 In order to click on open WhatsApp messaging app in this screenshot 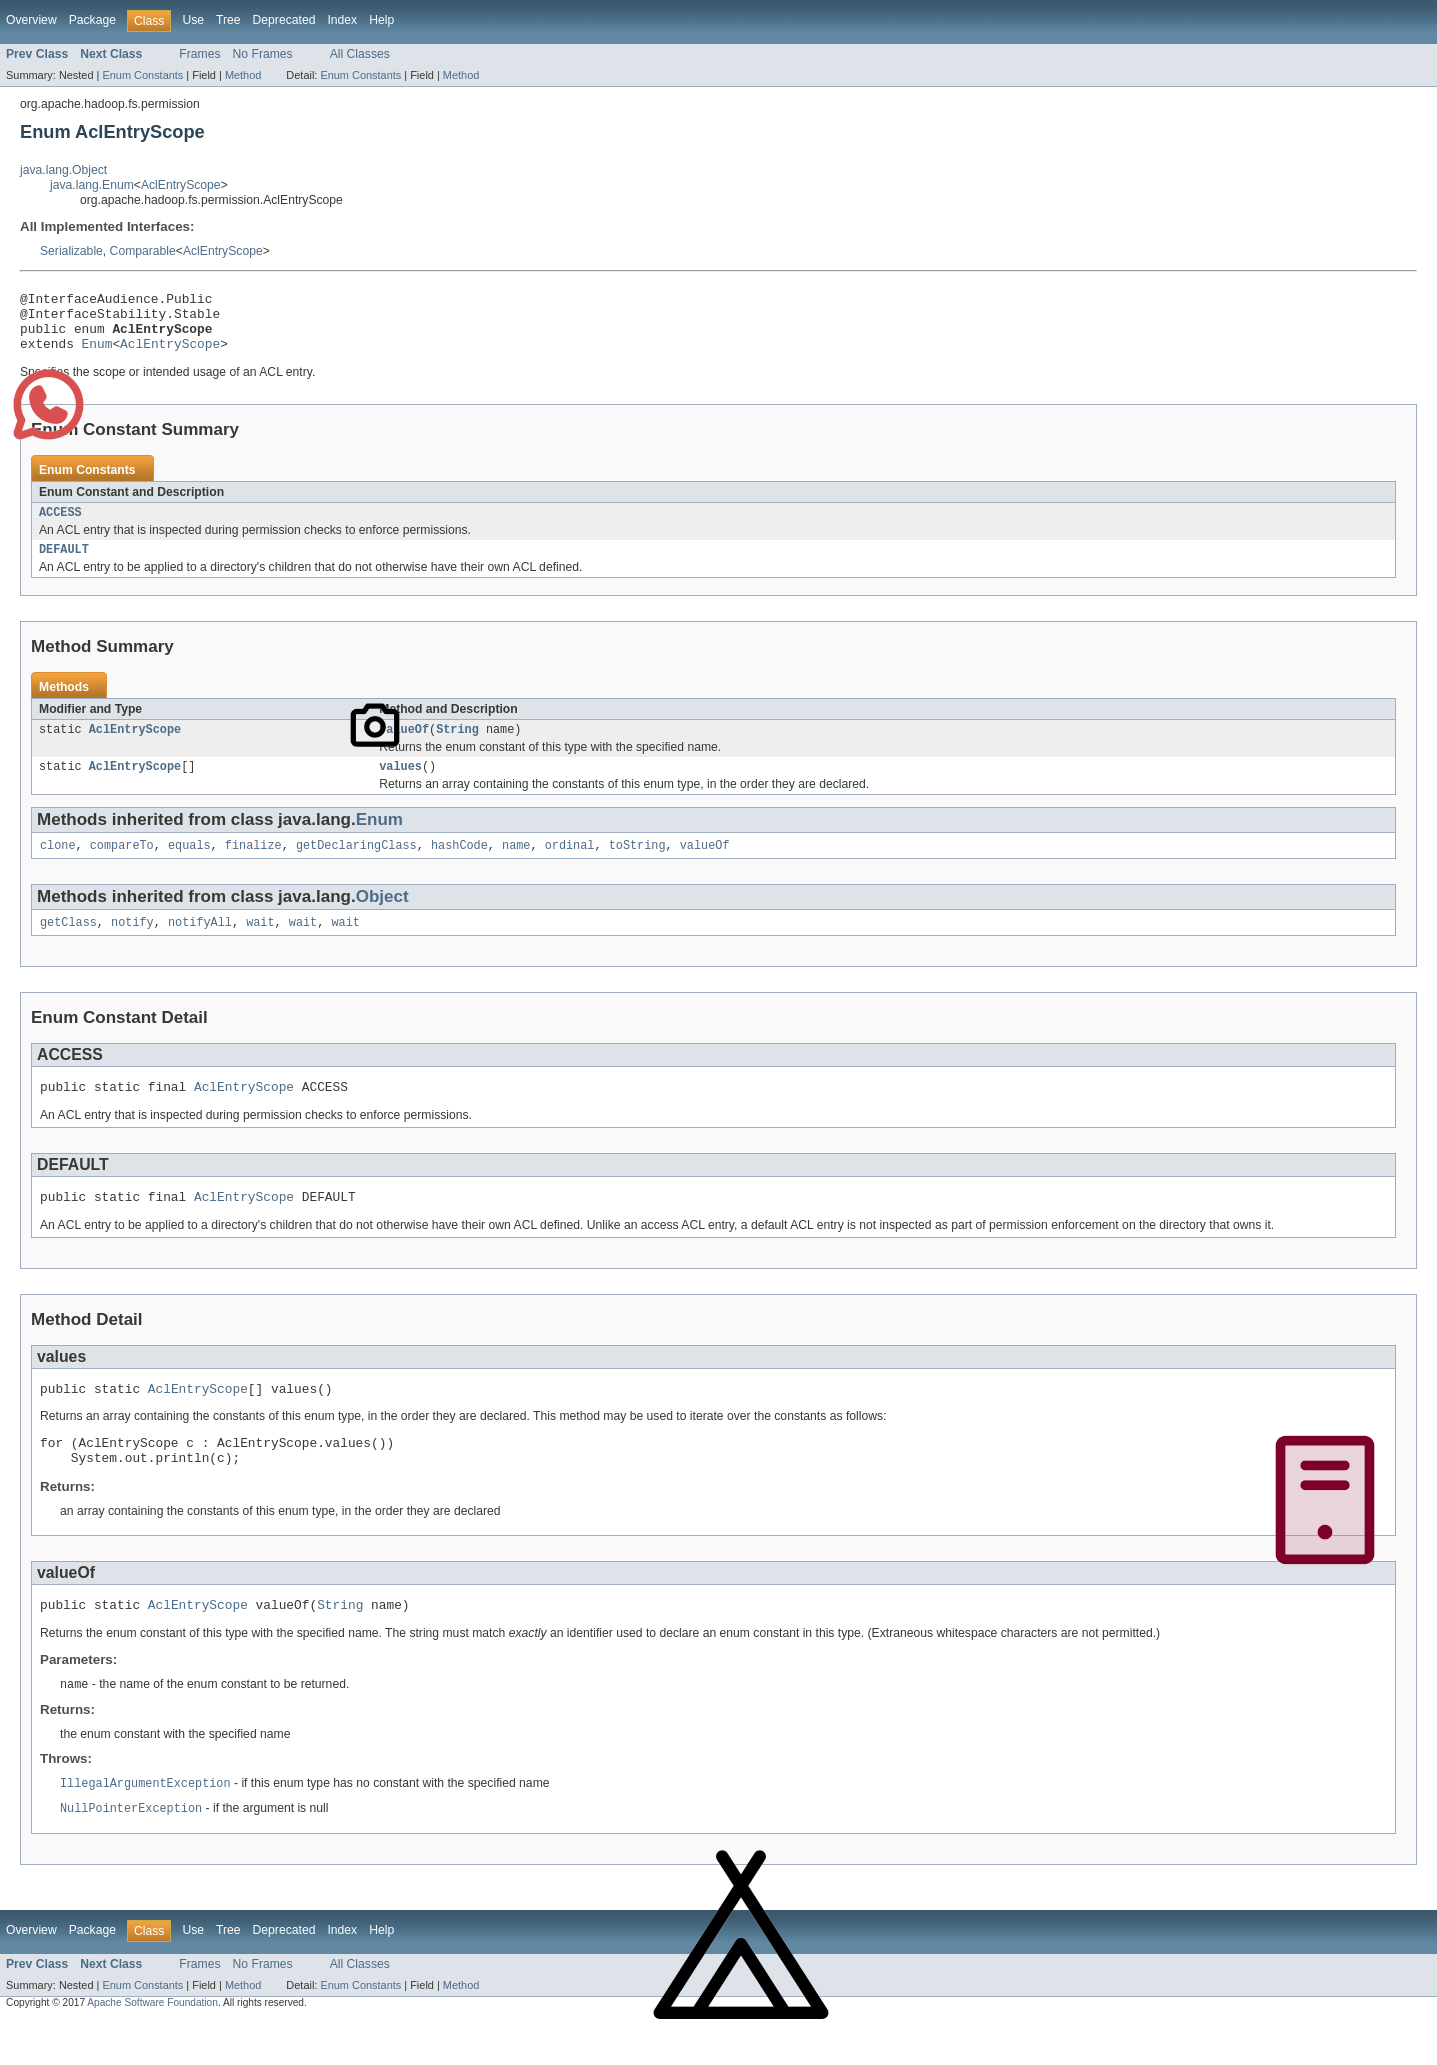, I will do `click(48, 404)`.